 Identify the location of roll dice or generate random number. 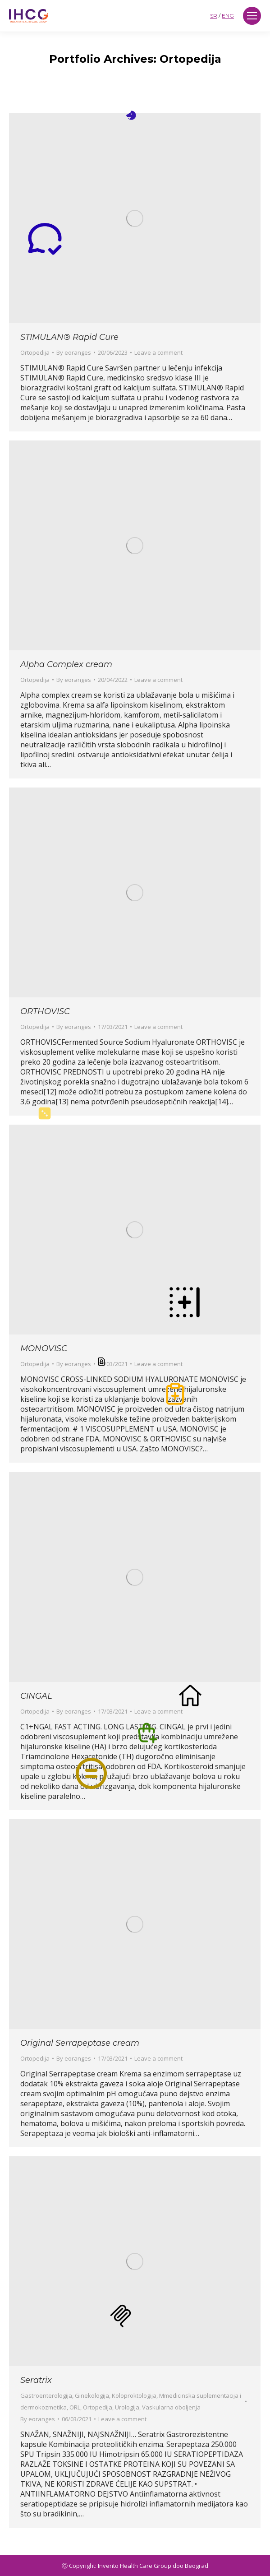
(45, 1113).